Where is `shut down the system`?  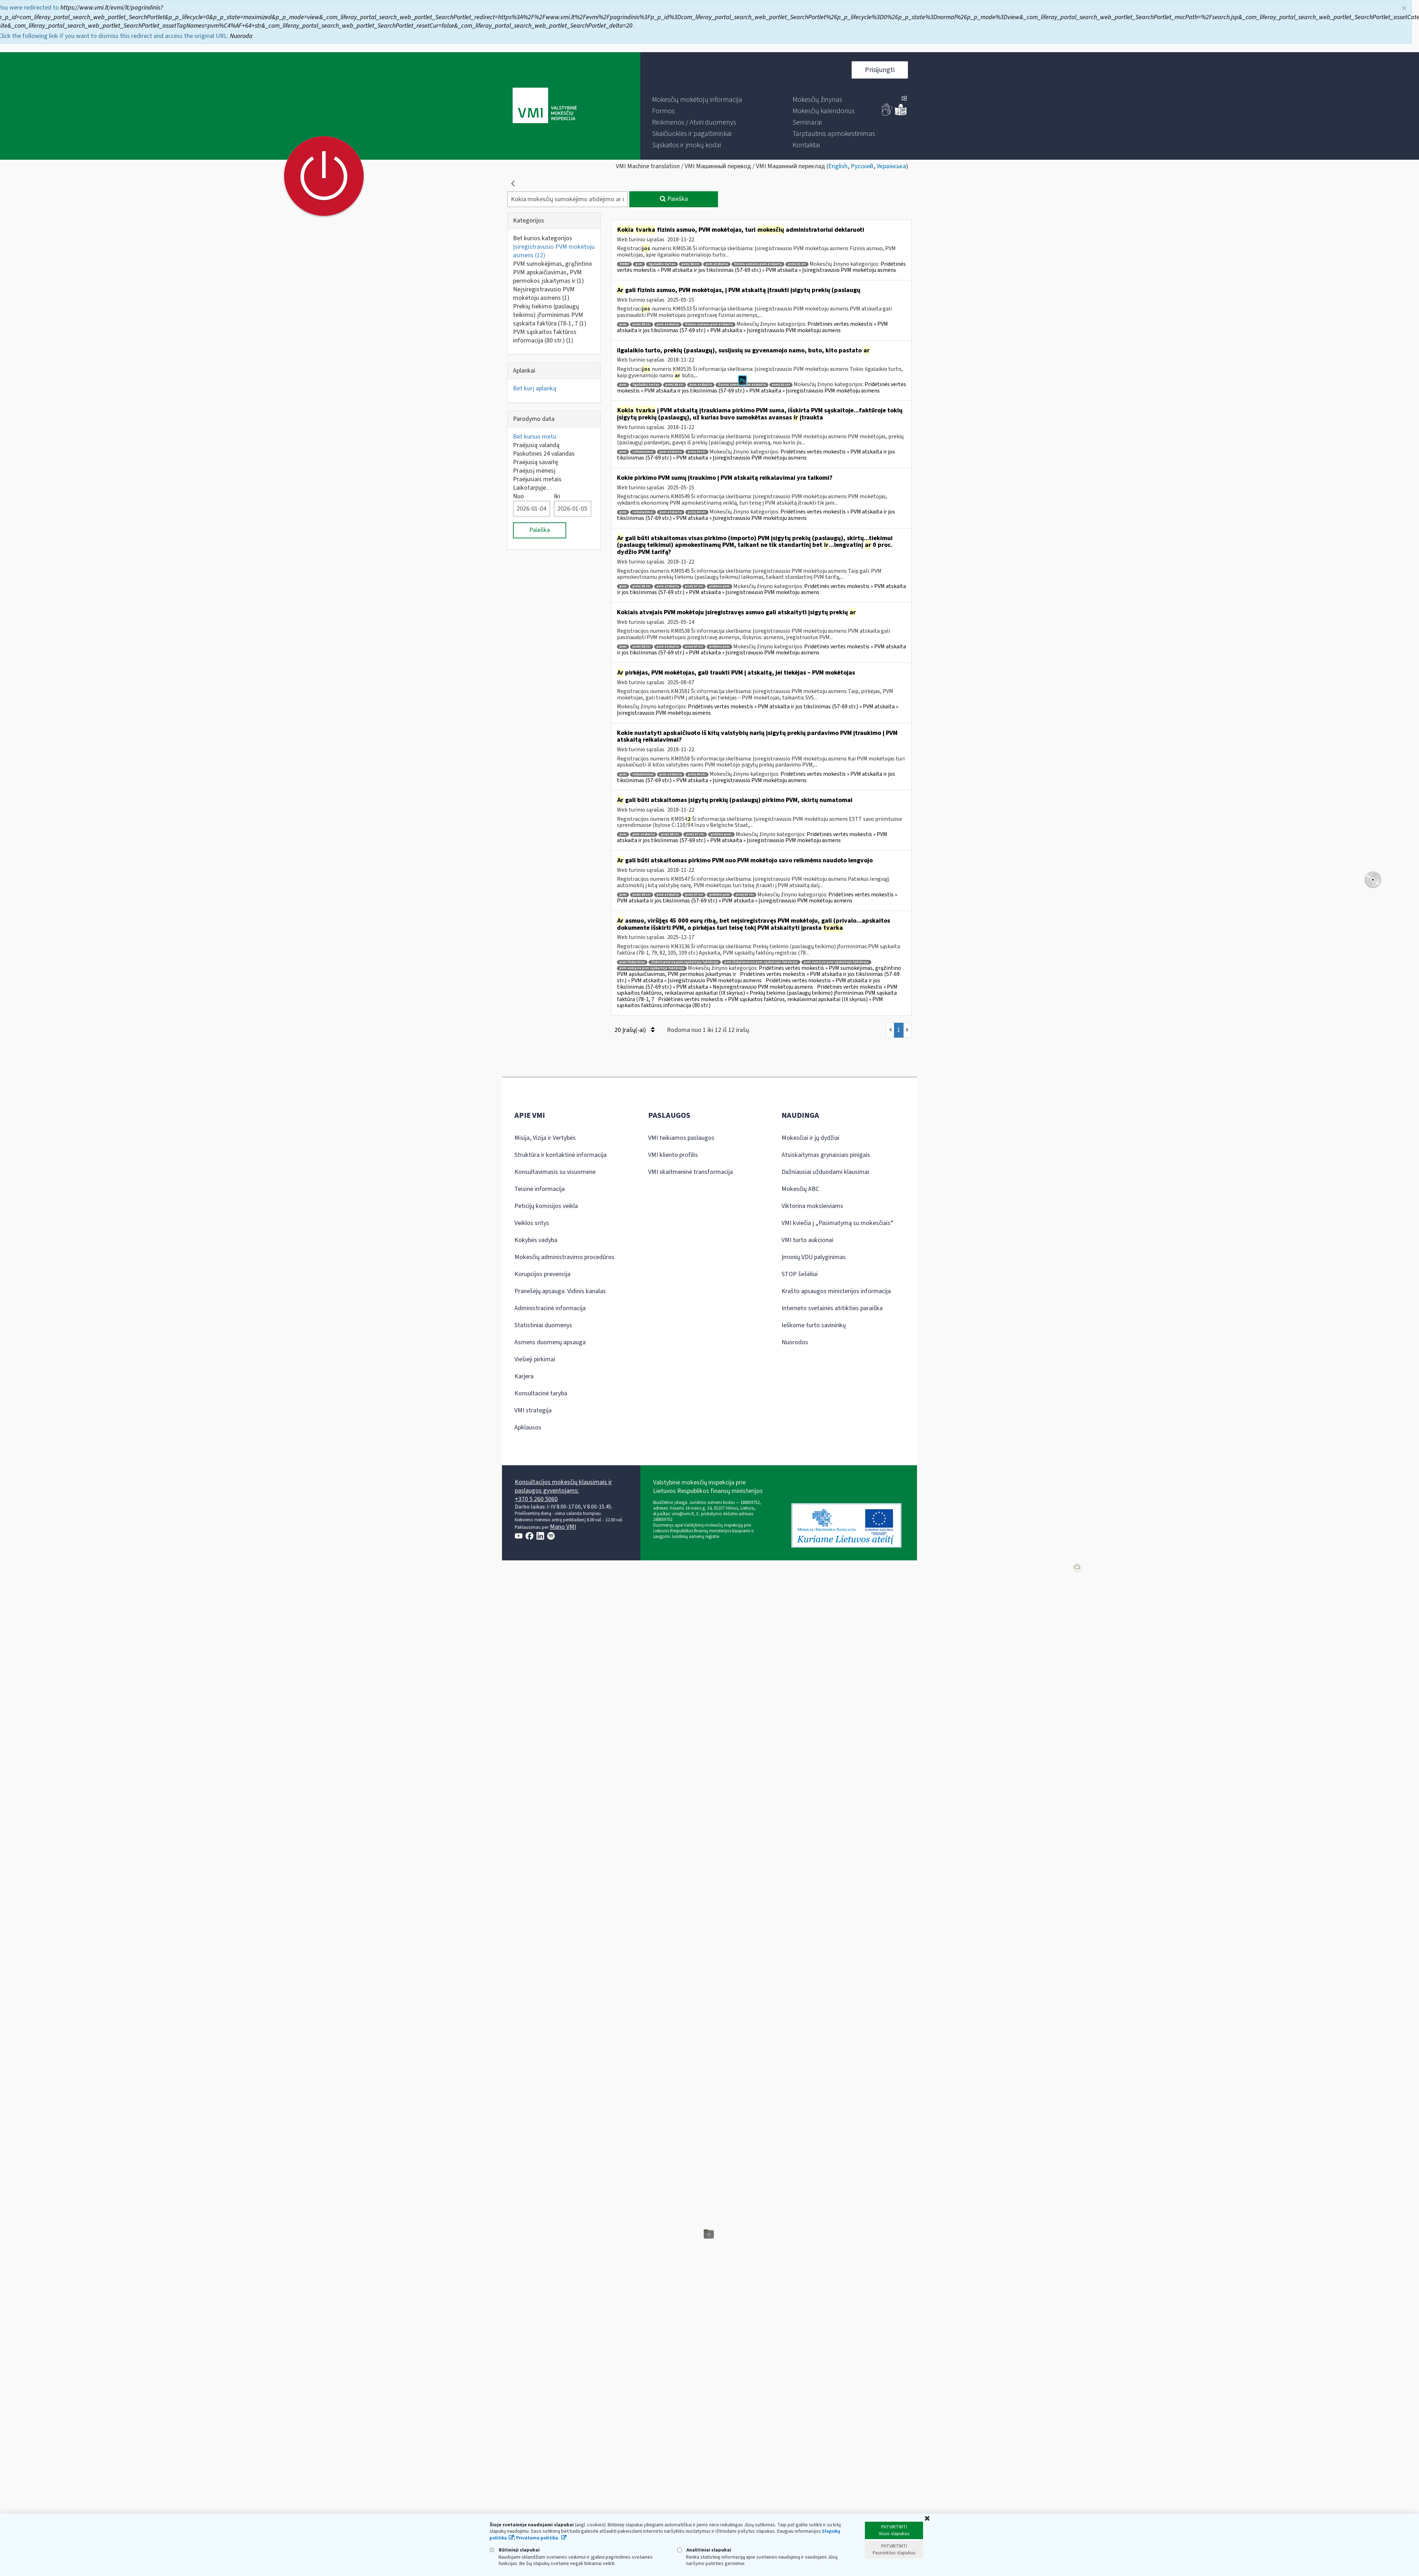
shut down the system is located at coordinates (324, 176).